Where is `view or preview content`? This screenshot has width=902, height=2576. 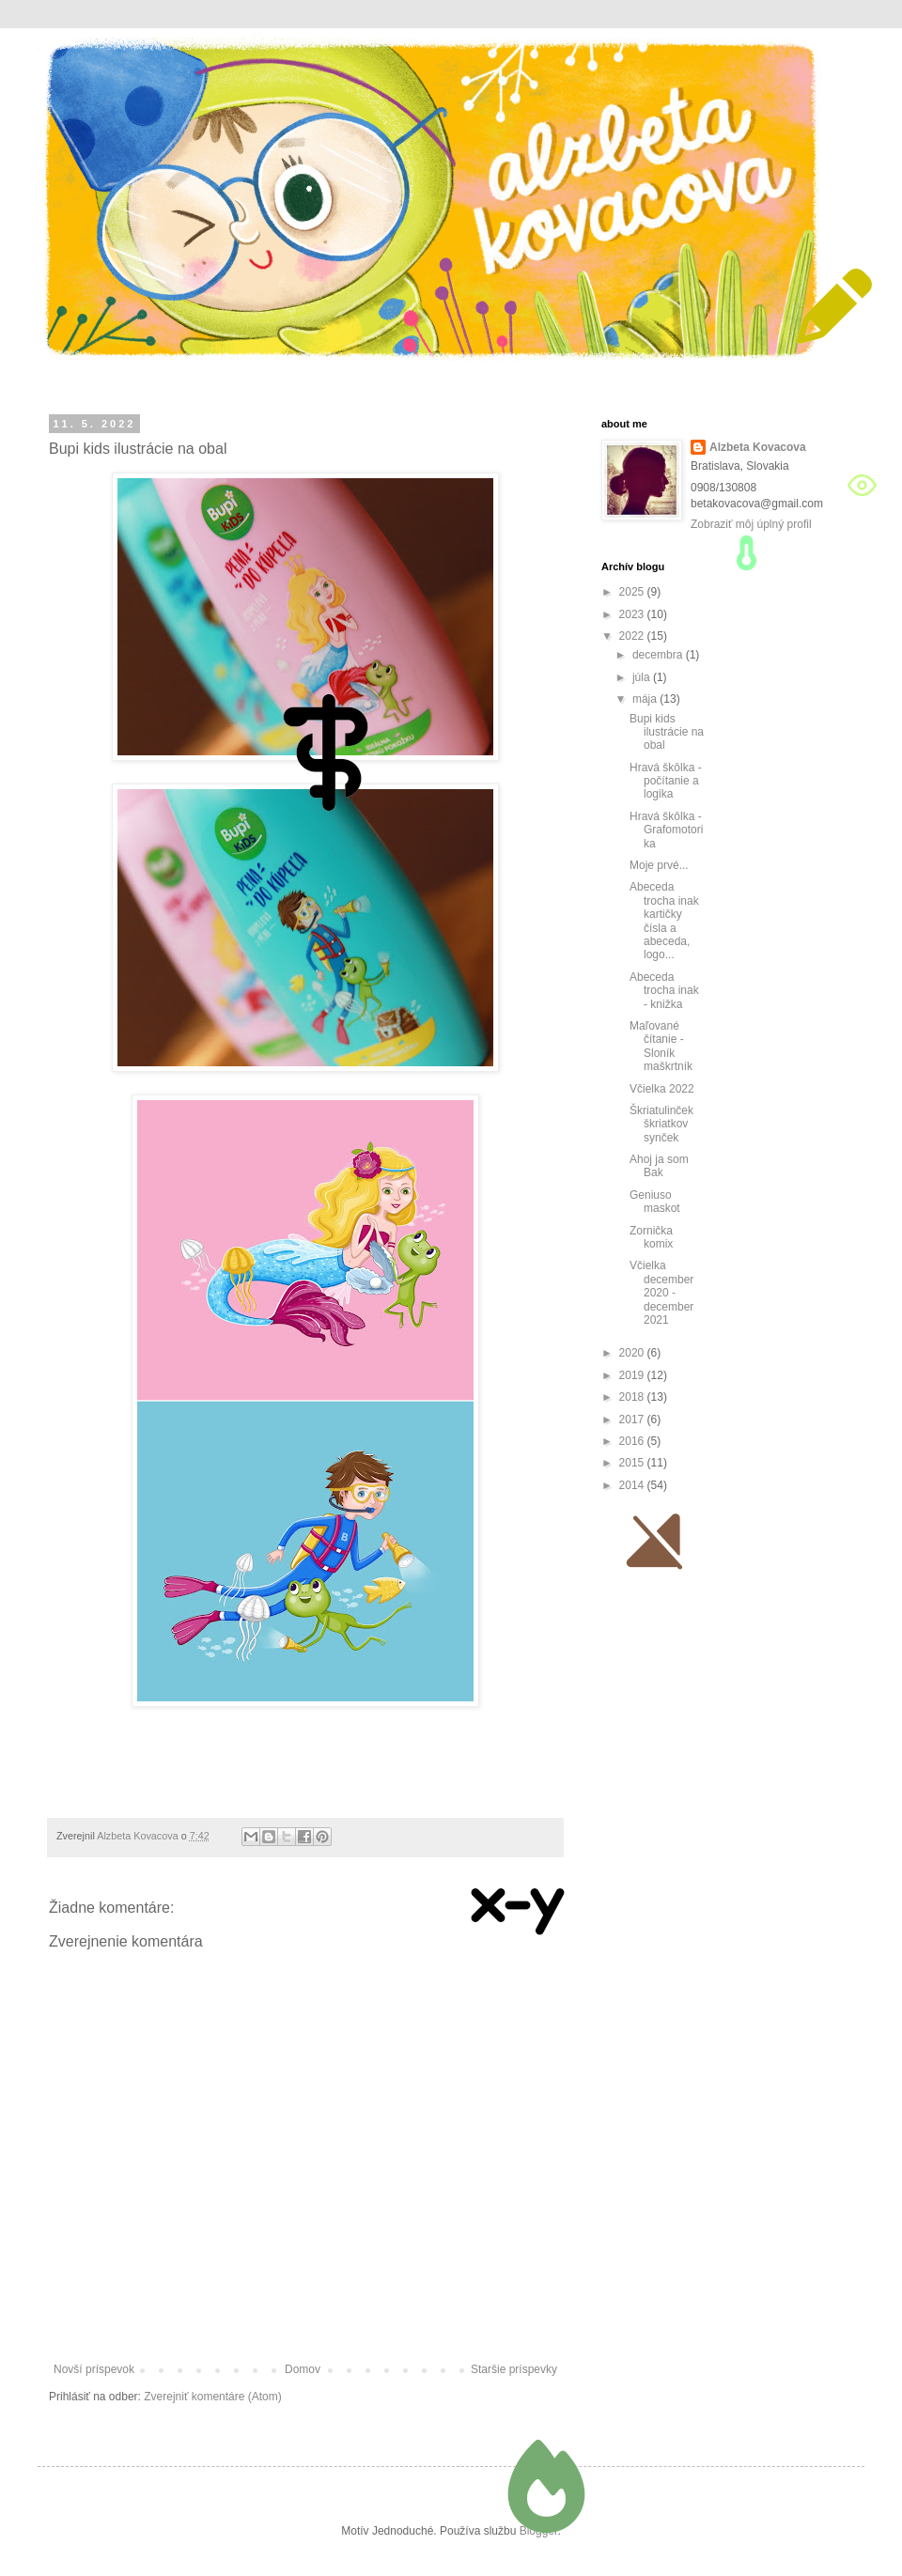 view or preview content is located at coordinates (862, 485).